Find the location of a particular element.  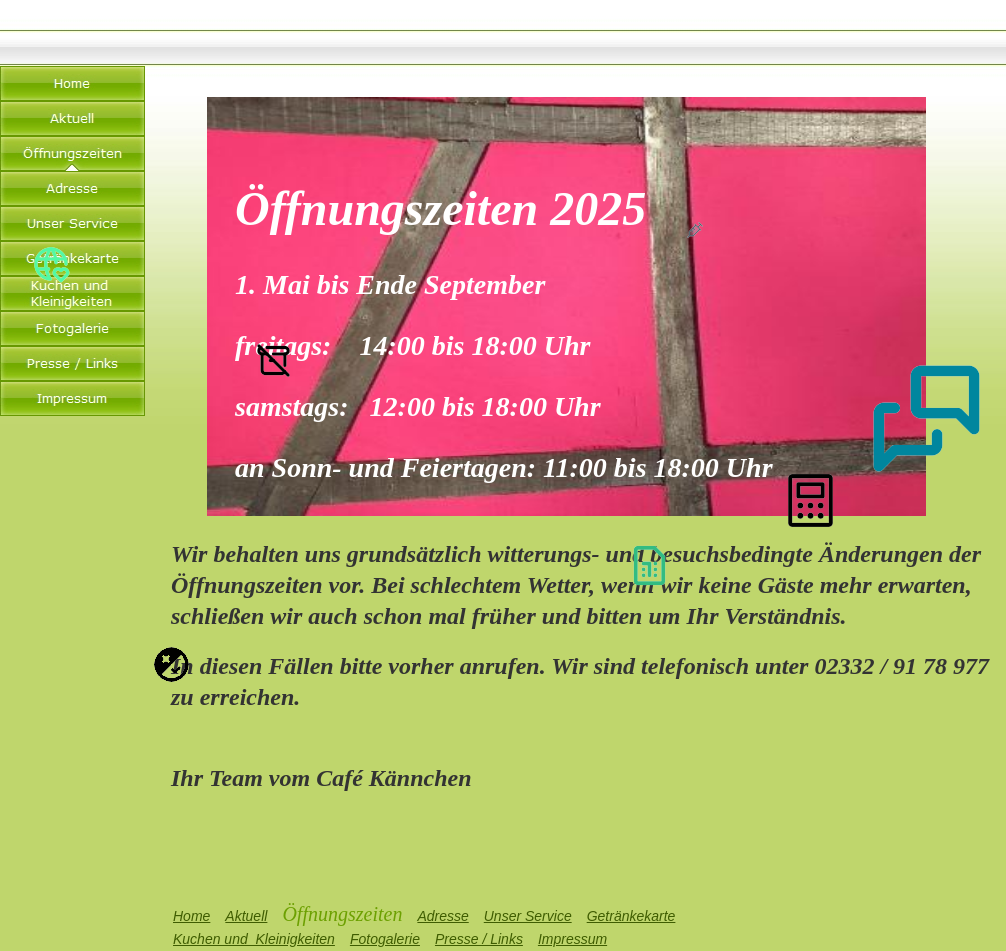

disable archive functionality is located at coordinates (273, 360).